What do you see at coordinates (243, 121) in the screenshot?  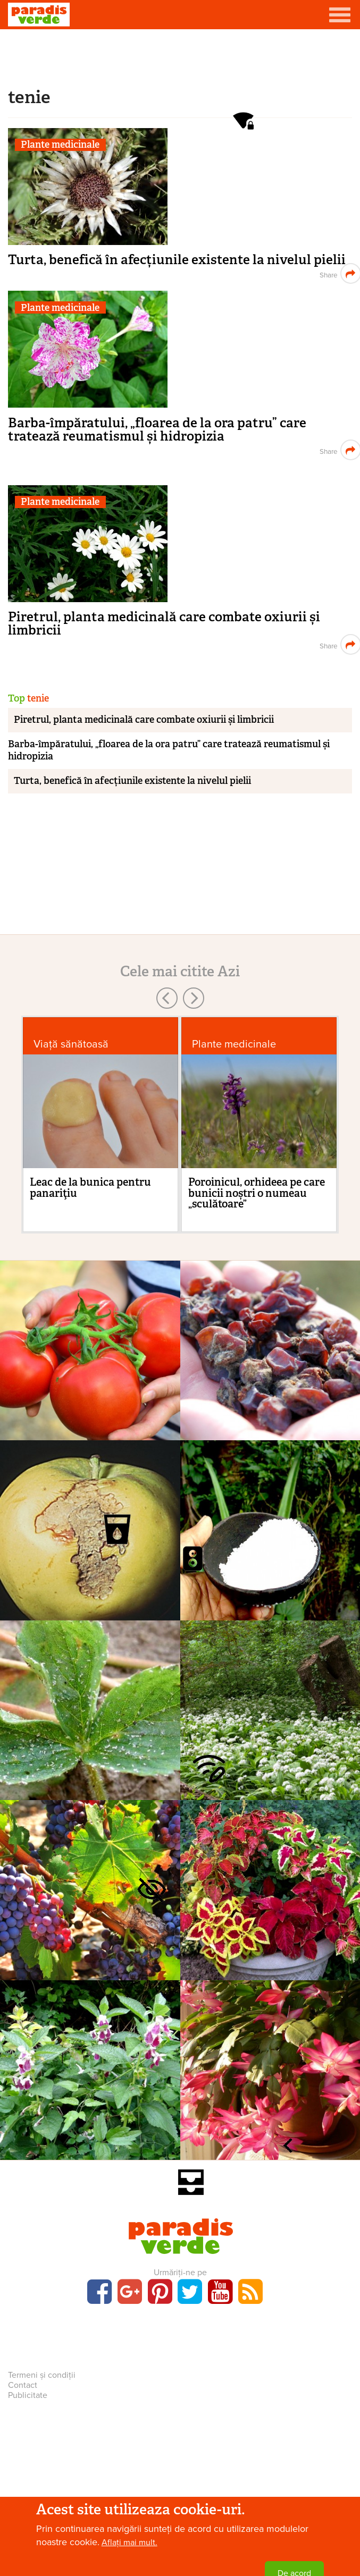 I see `connected to a secure or password-protected wifi network` at bounding box center [243, 121].